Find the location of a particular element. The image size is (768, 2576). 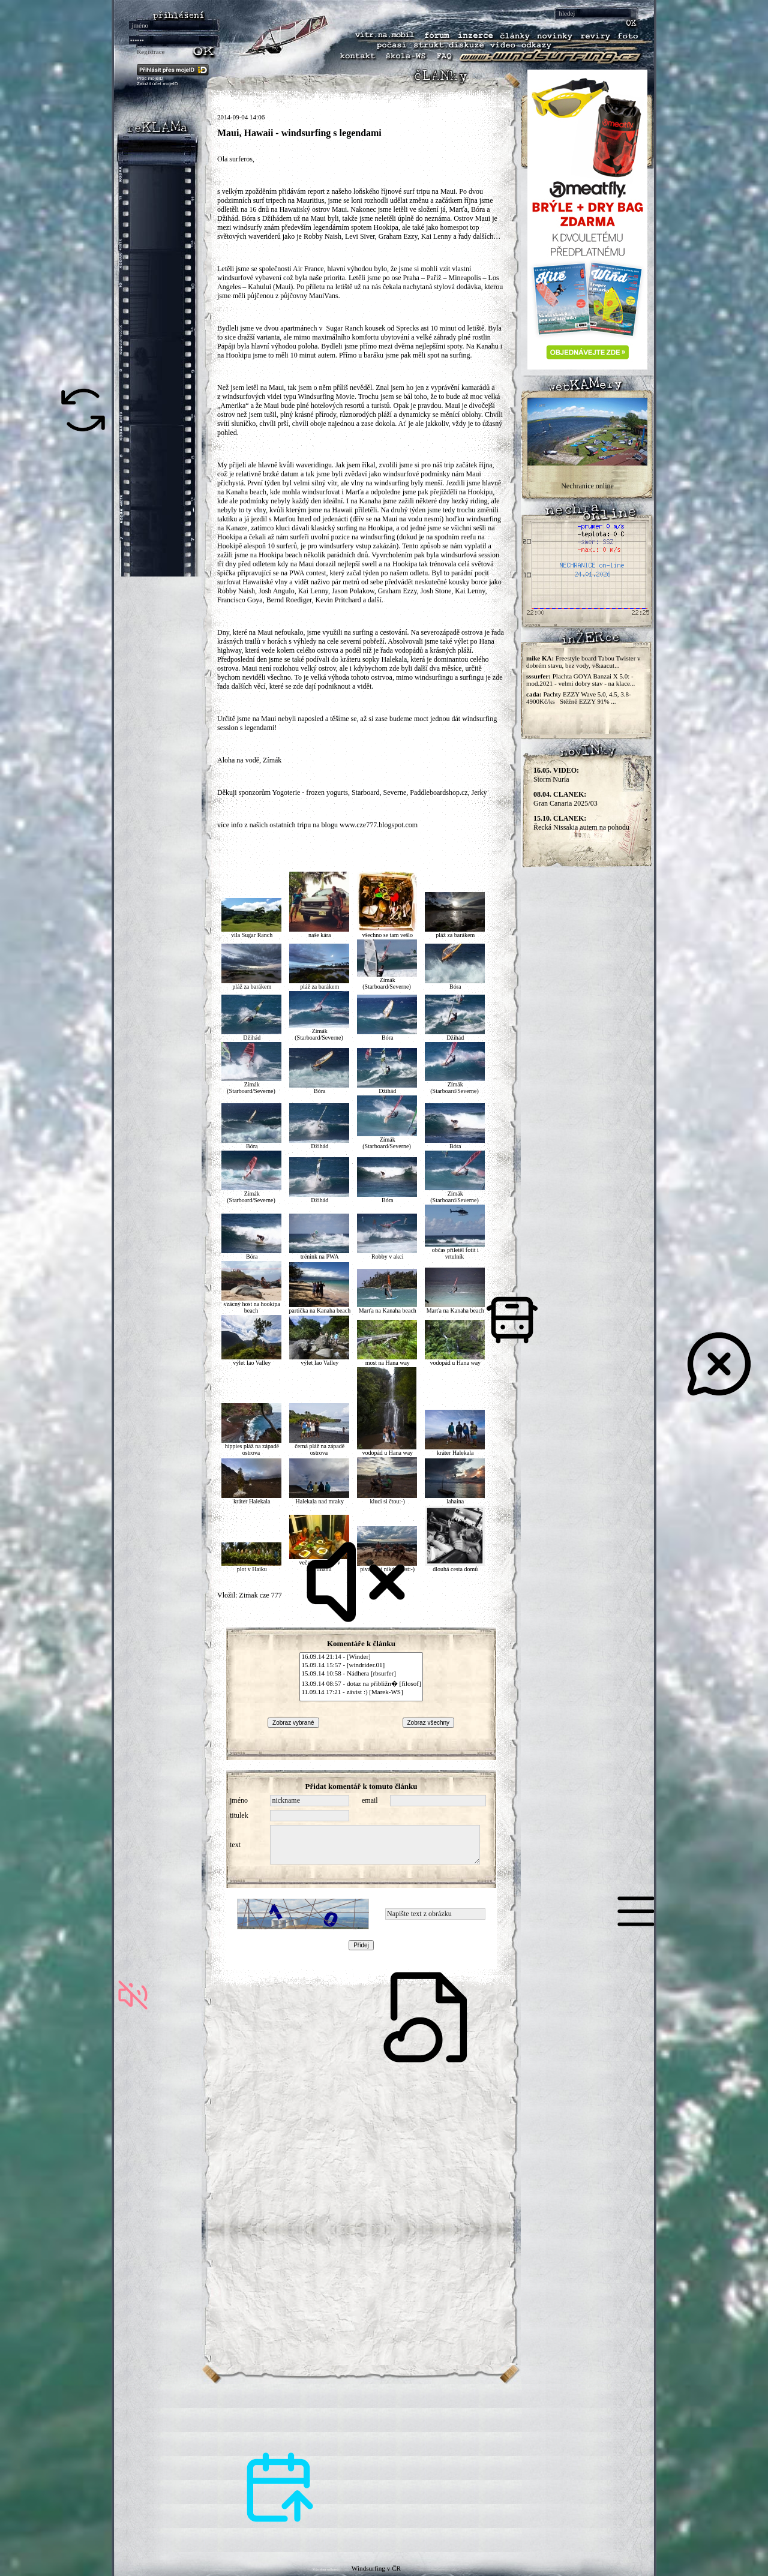

delete a message or conversation is located at coordinates (719, 1364).